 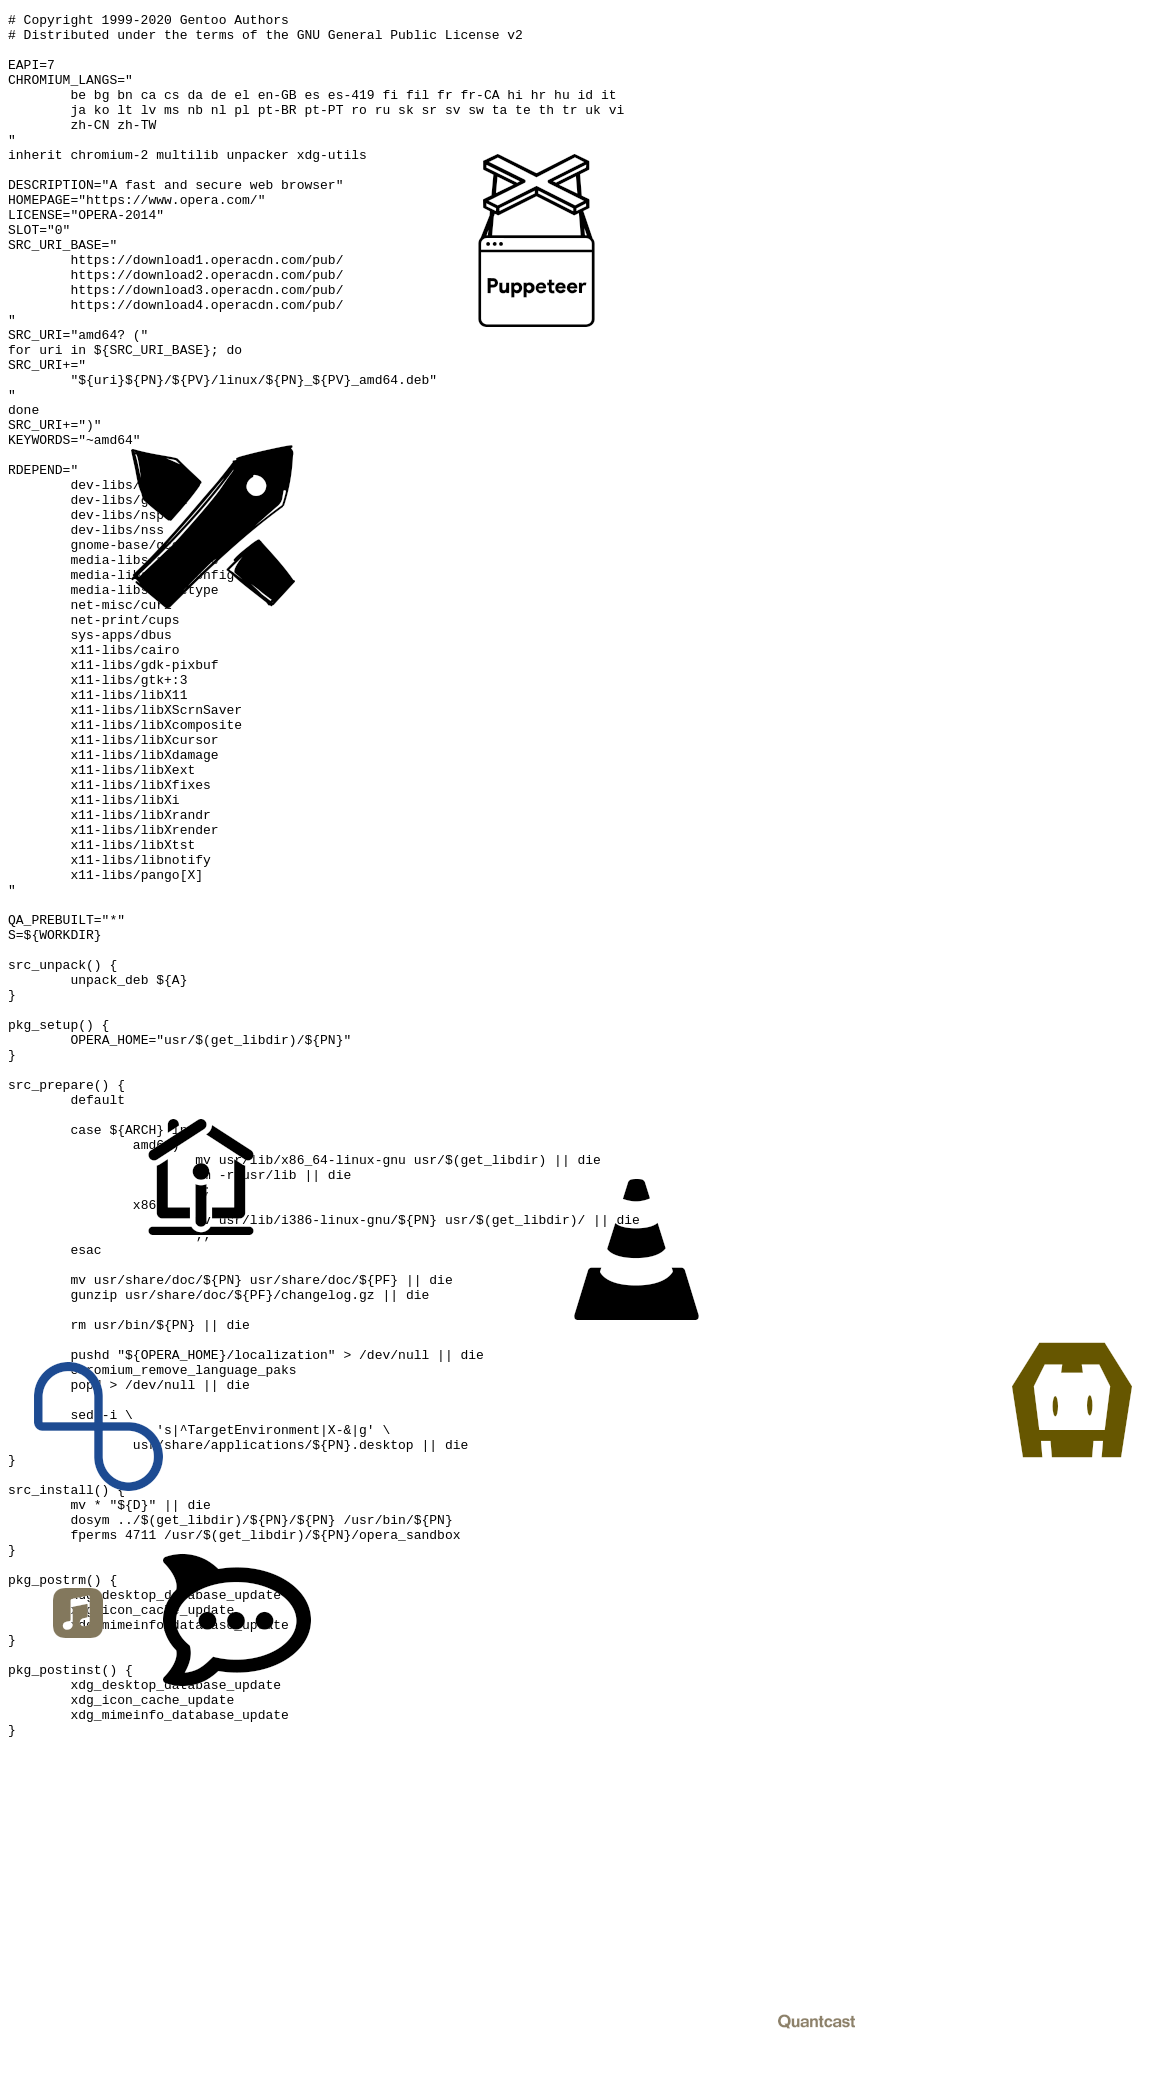 I want to click on open Rocket.Chat application, so click(x=237, y=1620).